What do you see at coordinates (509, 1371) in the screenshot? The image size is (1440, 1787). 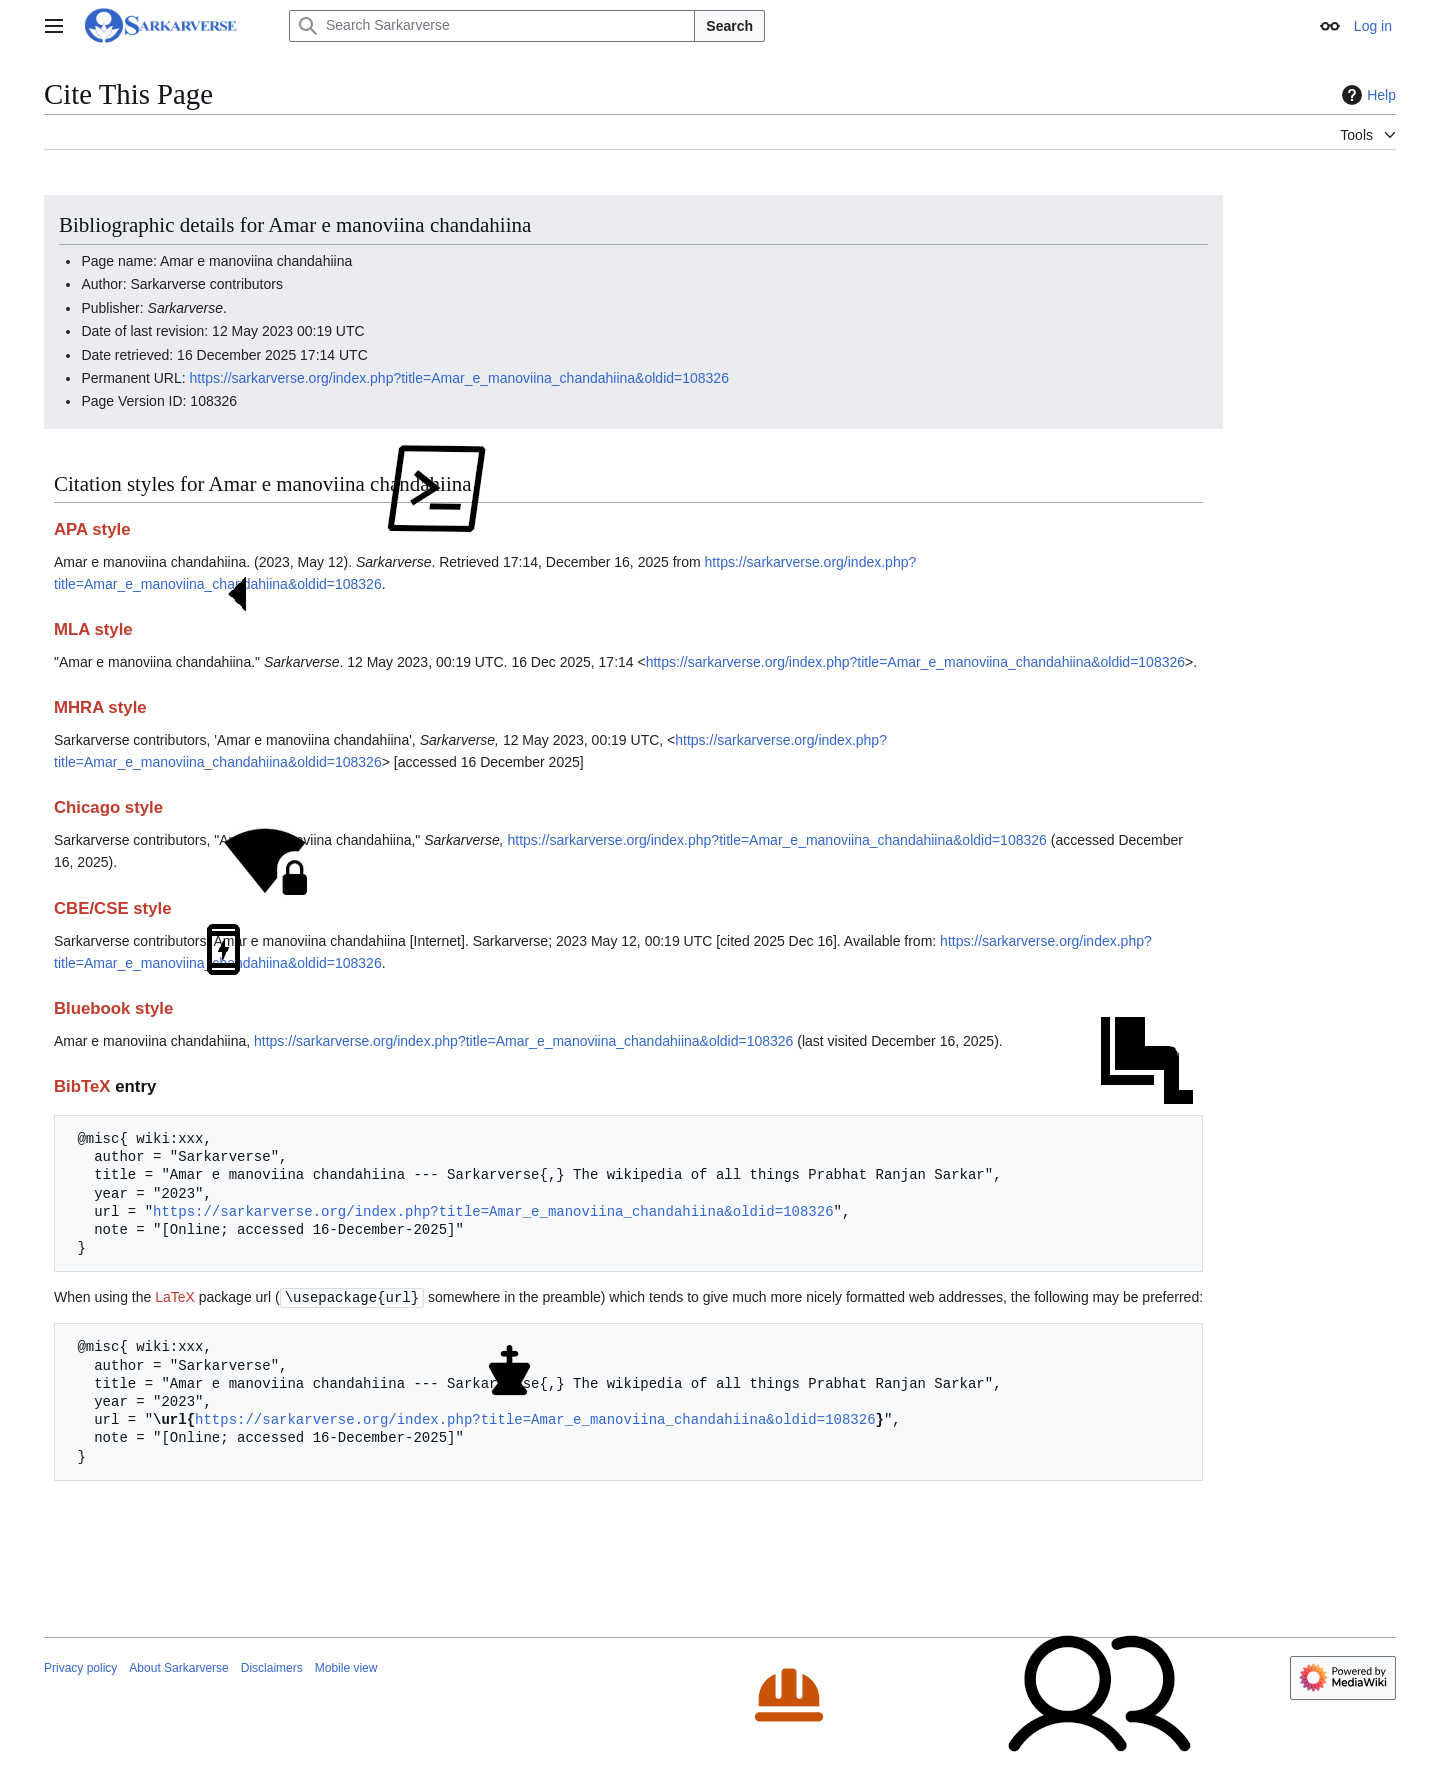 I see `chess king piece indicator` at bounding box center [509, 1371].